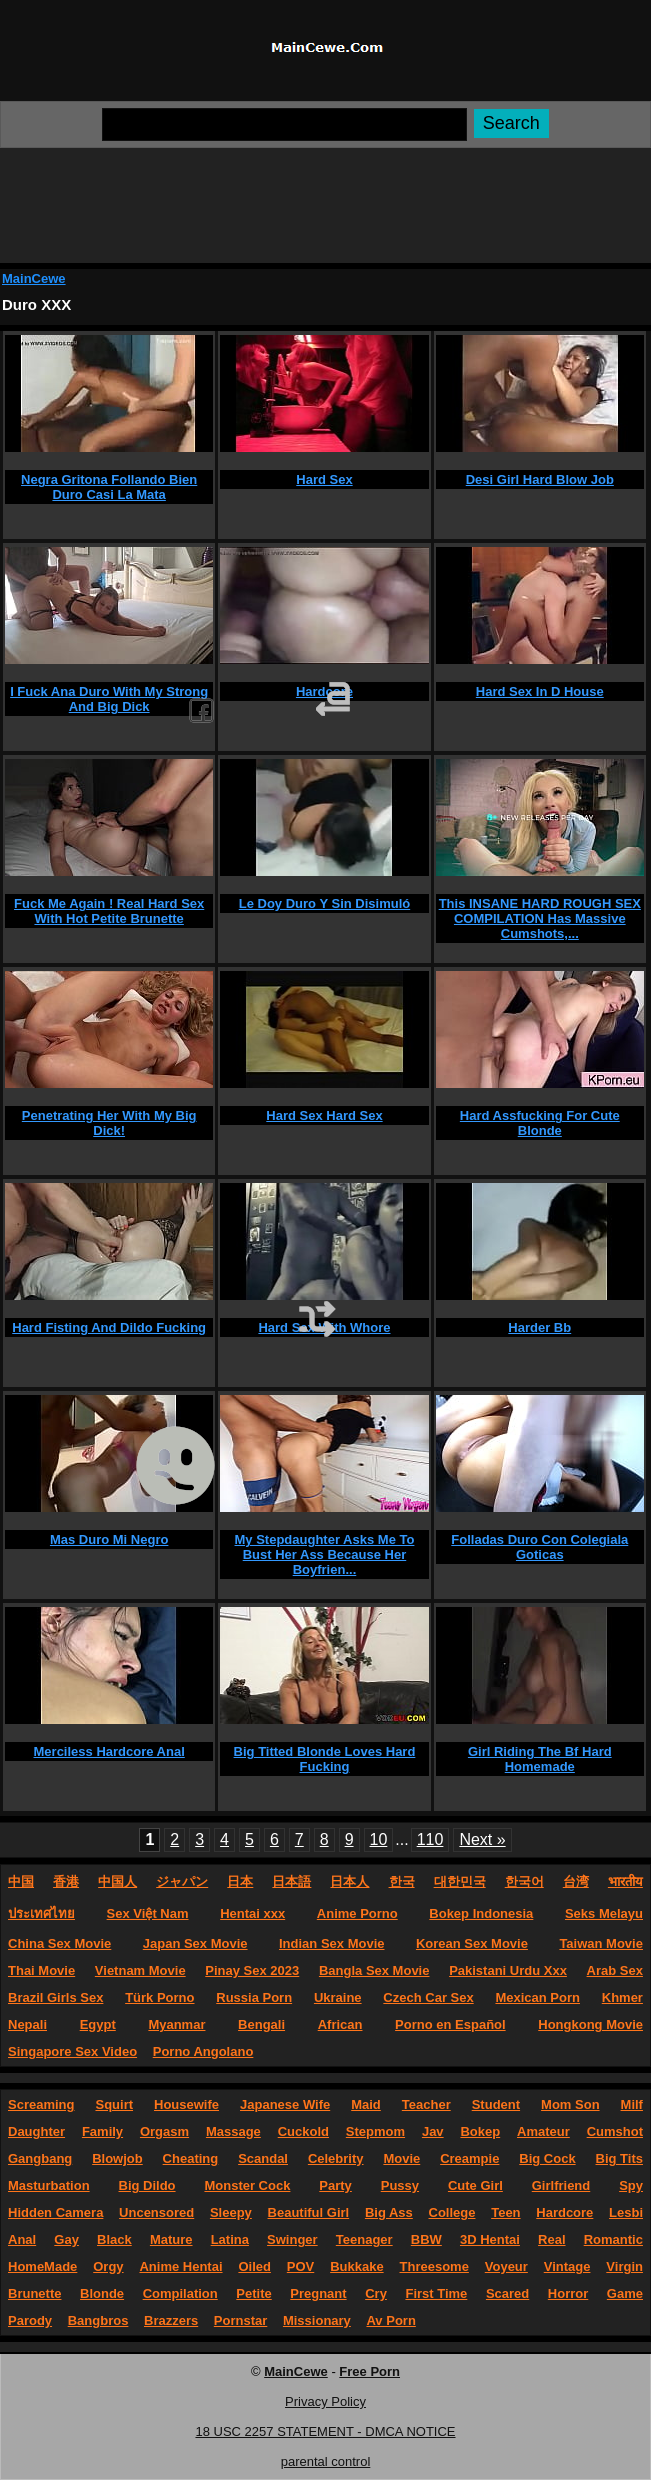  What do you see at coordinates (201, 710) in the screenshot?
I see `connect your Facebook account` at bounding box center [201, 710].